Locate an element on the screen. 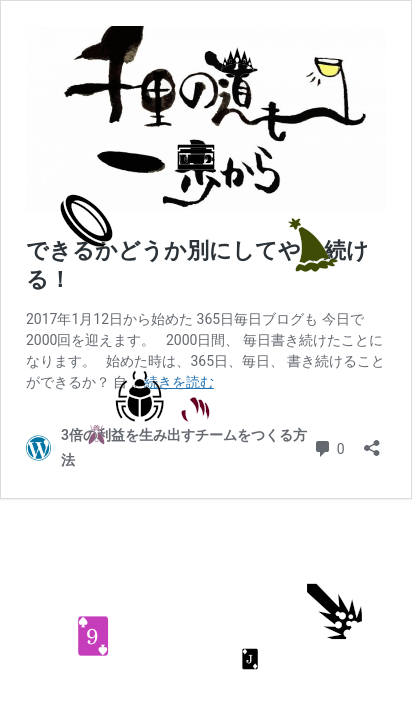 Image resolution: width=412 pixels, height=720 pixels. view tire or wheel settings is located at coordinates (87, 221).